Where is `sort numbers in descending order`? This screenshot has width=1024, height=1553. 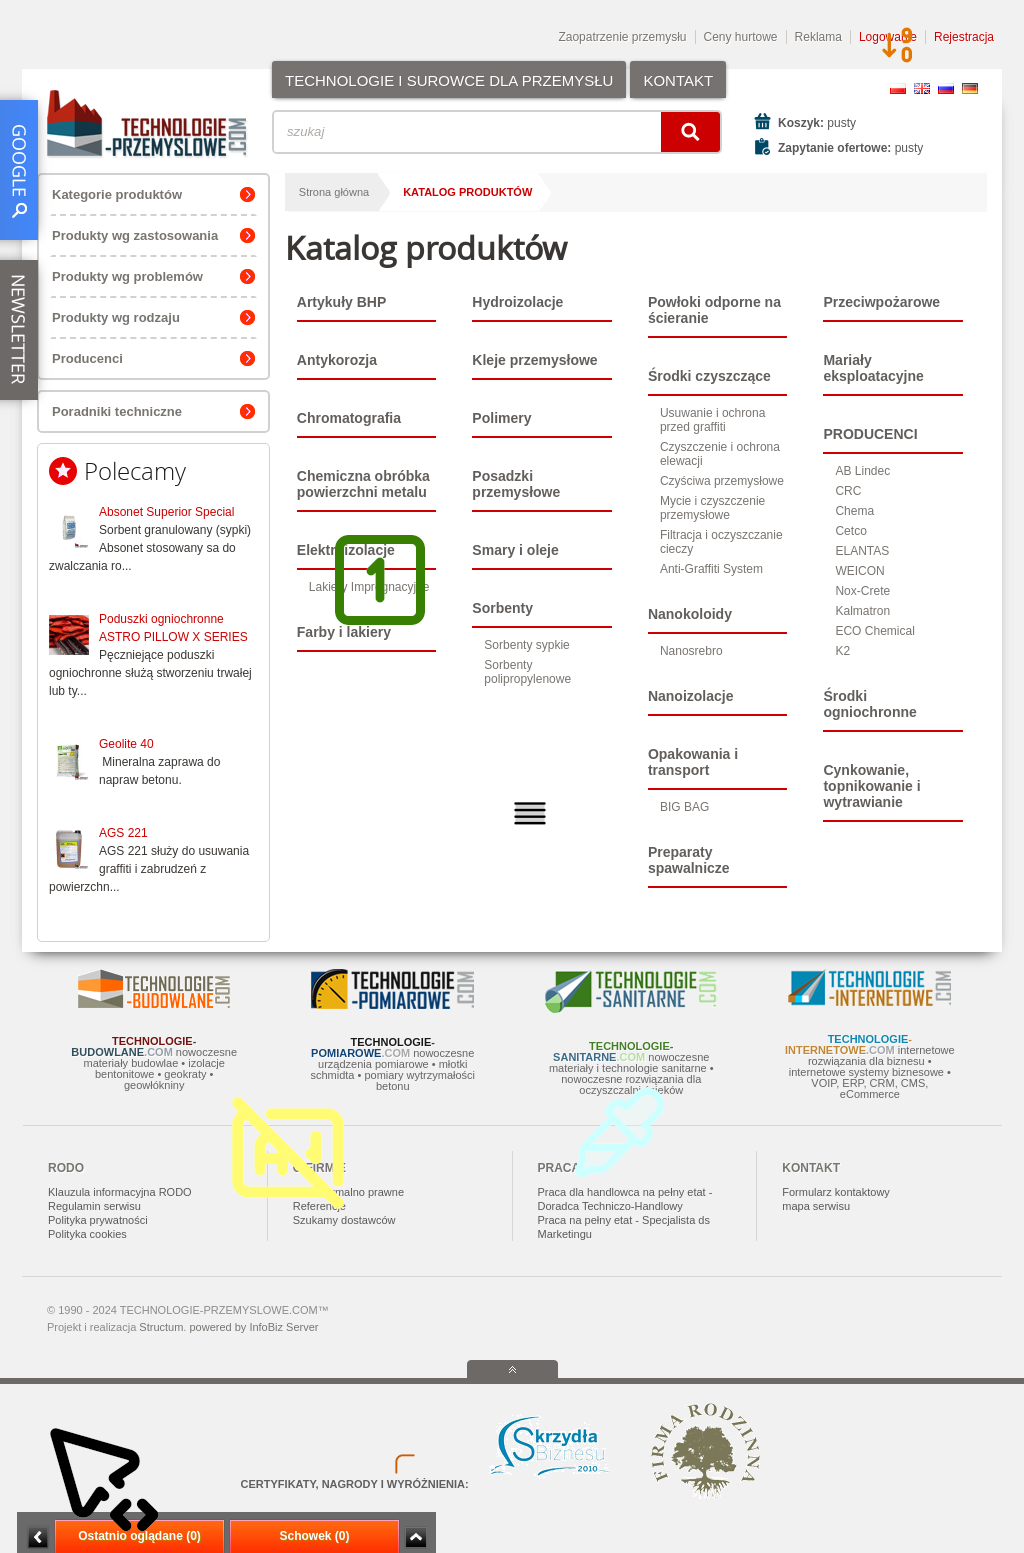 sort numbers in descending order is located at coordinates (898, 45).